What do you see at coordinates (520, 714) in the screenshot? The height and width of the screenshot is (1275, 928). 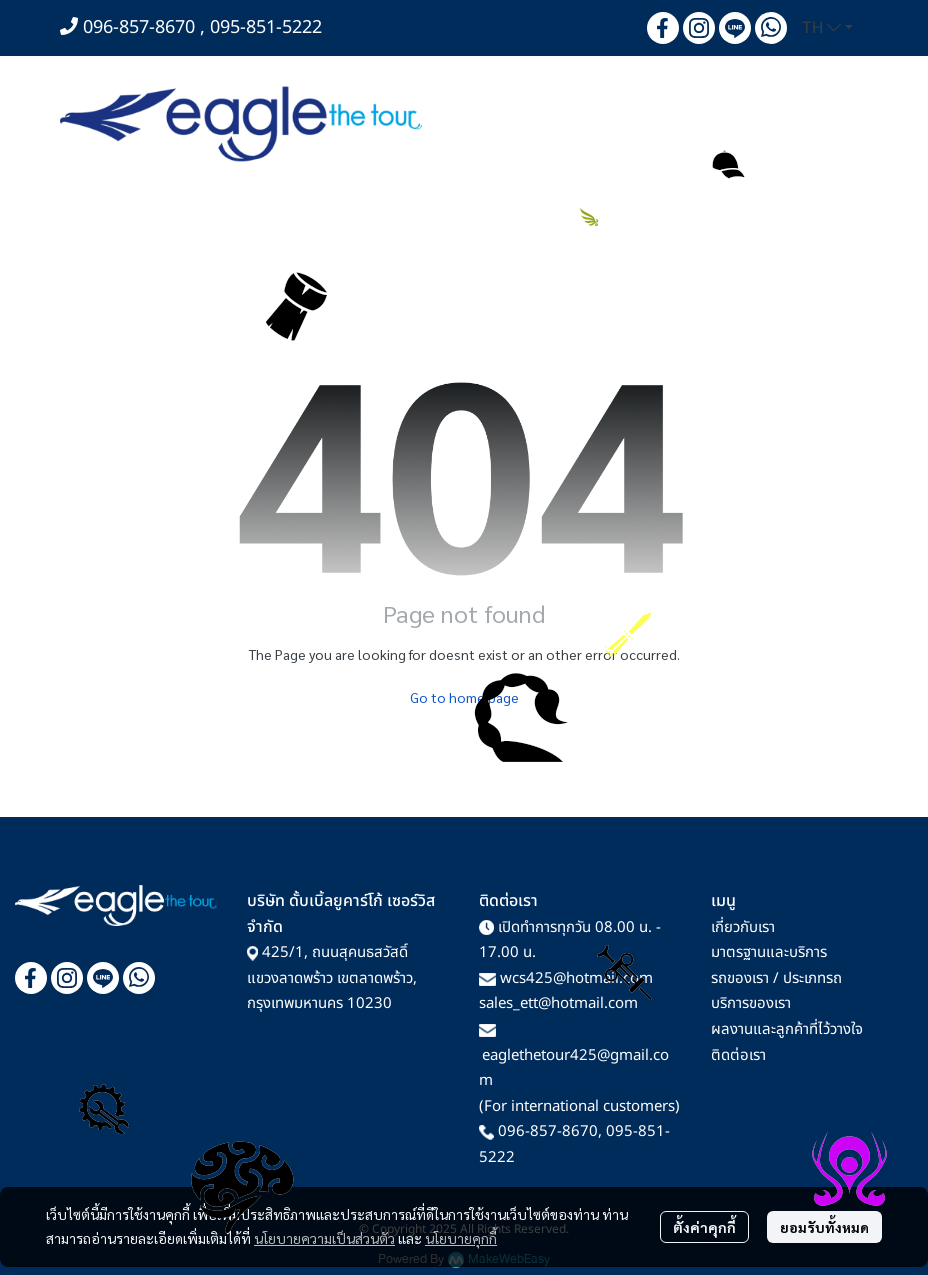 I see `scorpion creature or enemy type in a game` at bounding box center [520, 714].